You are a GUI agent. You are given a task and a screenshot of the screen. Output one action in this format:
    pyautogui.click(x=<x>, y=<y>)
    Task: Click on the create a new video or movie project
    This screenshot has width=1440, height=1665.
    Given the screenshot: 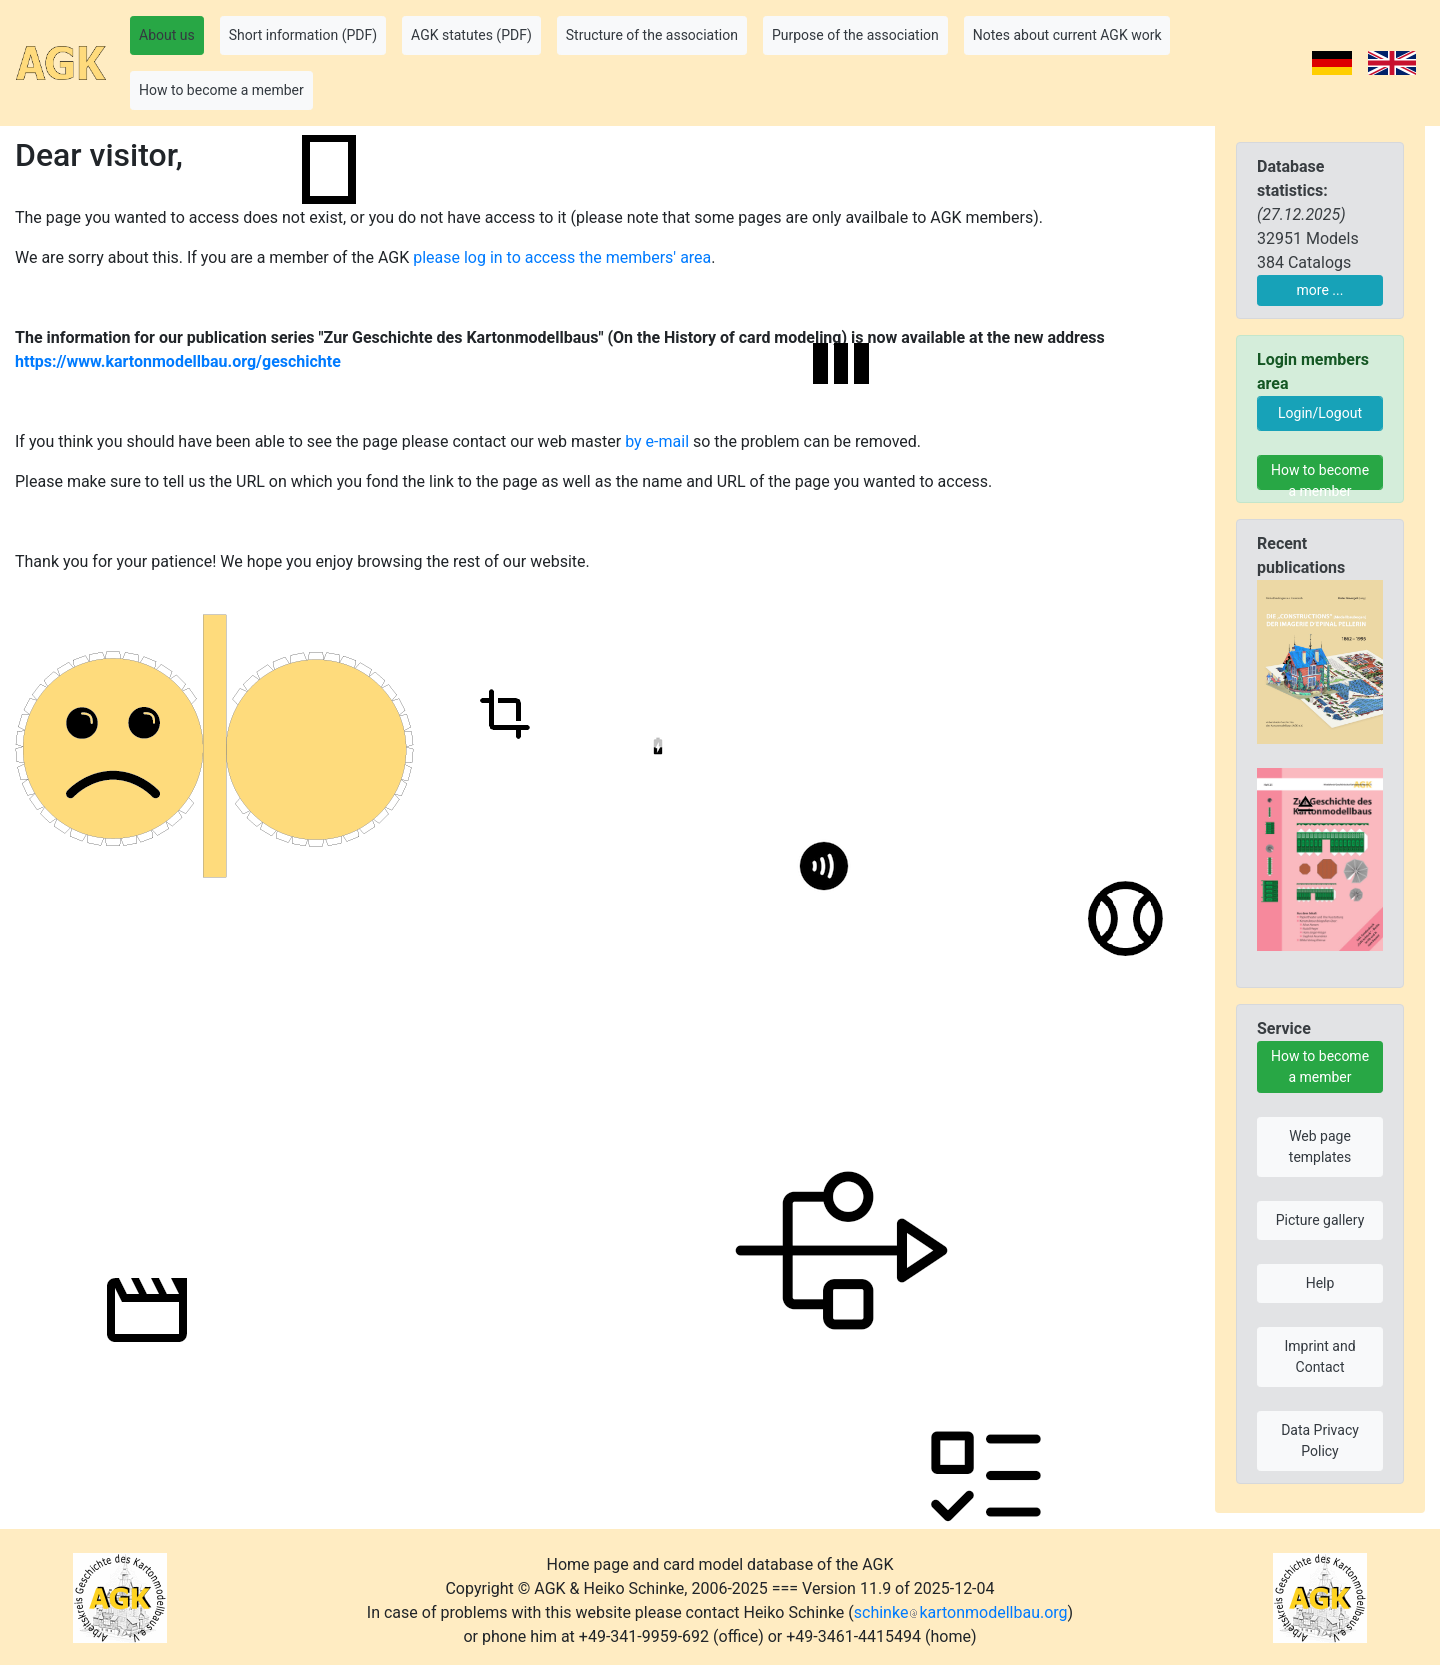 What is the action you would take?
    pyautogui.click(x=147, y=1310)
    